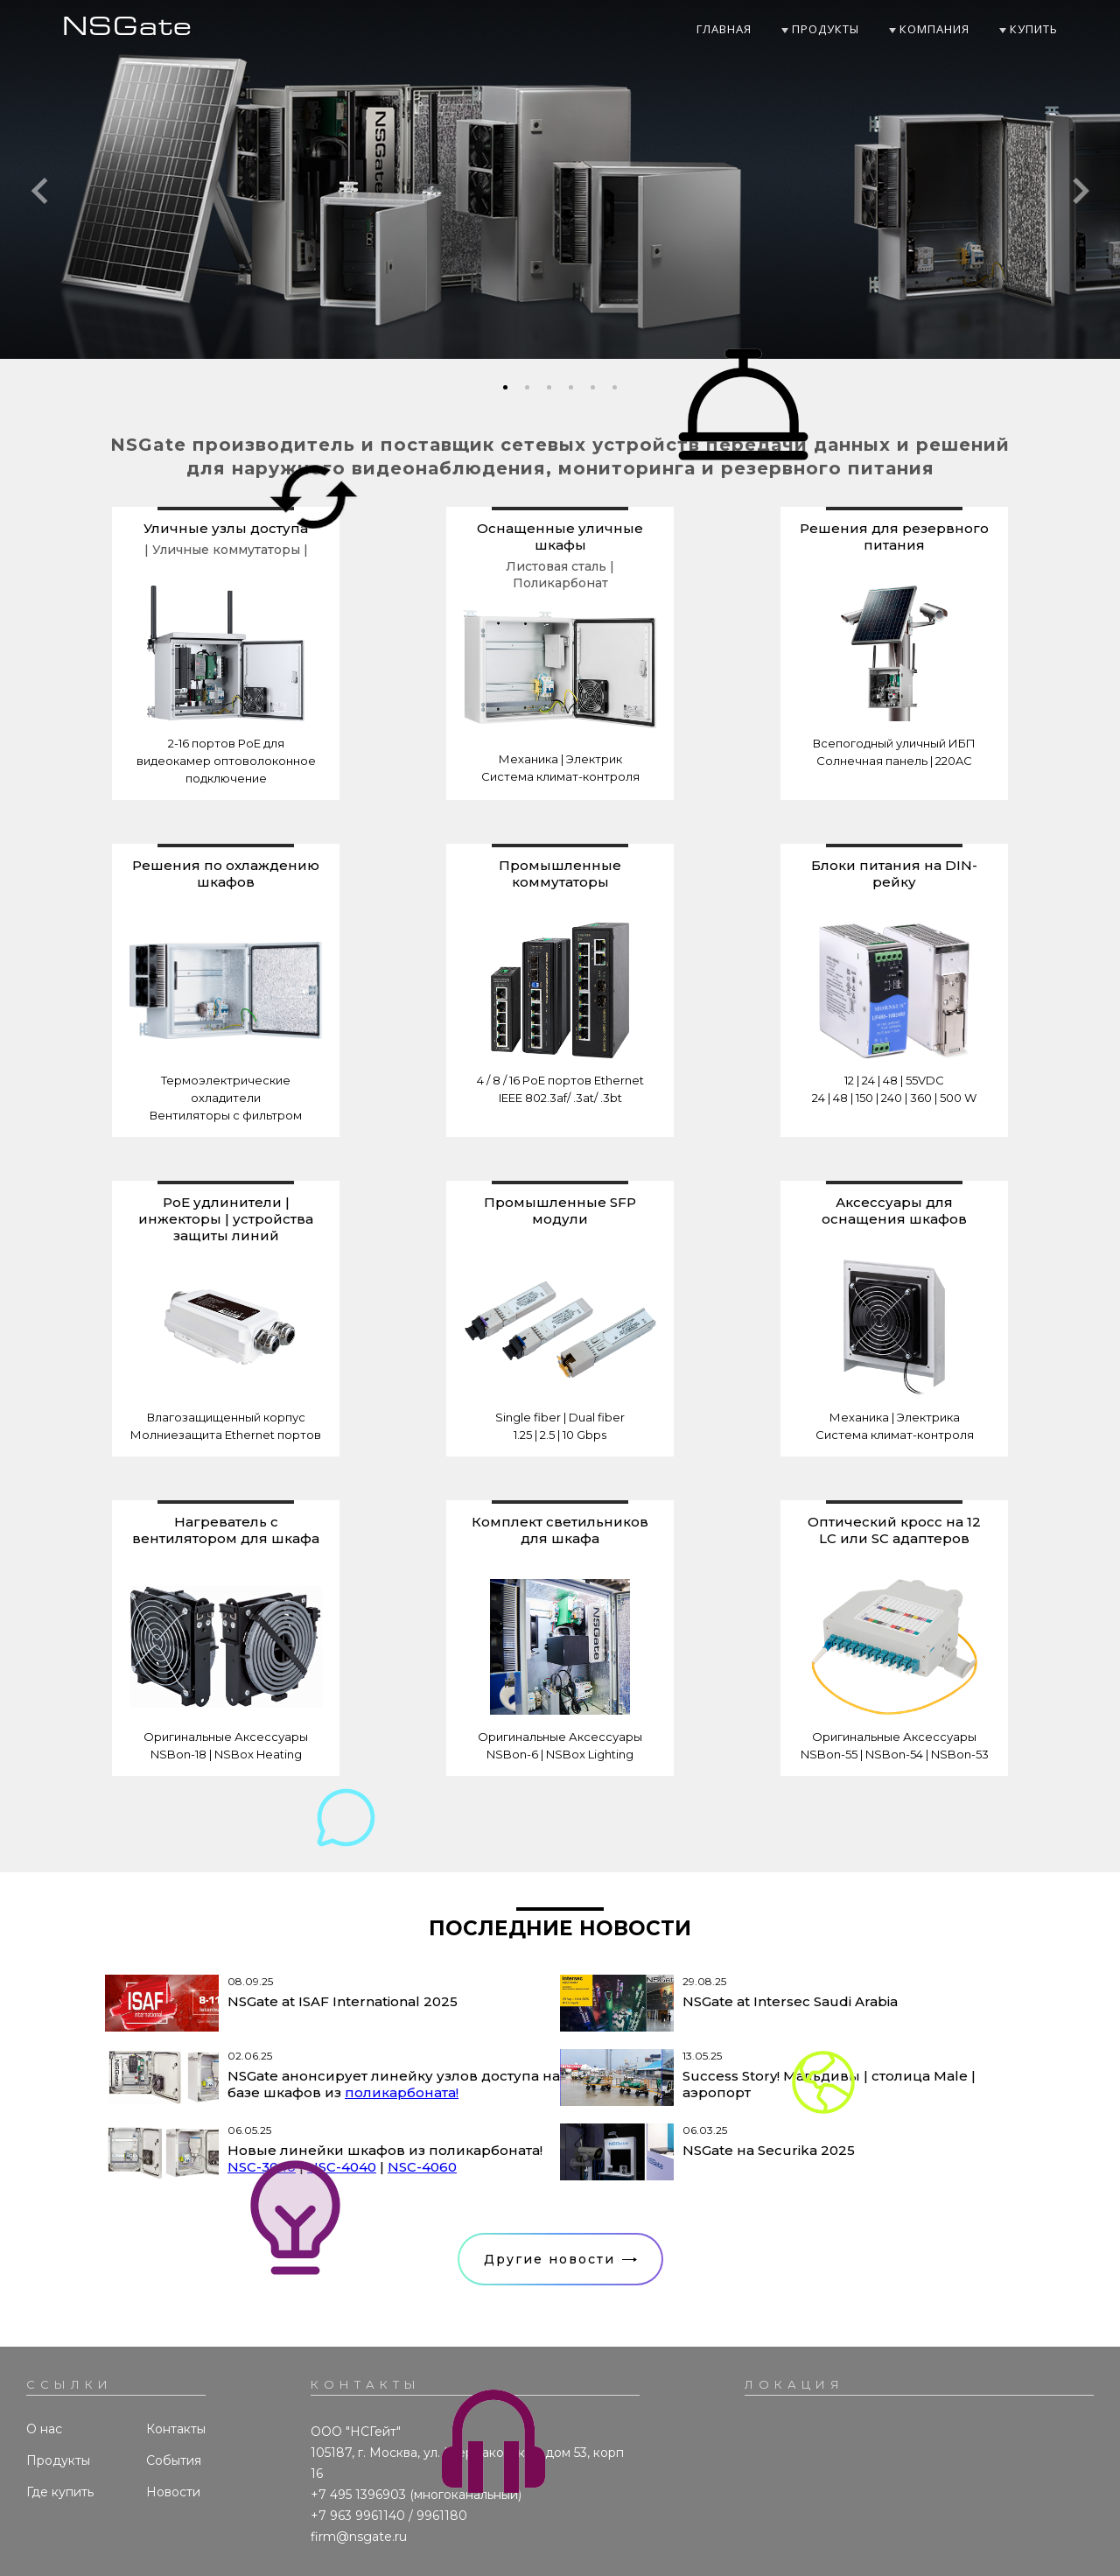  Describe the element at coordinates (346, 1817) in the screenshot. I see `open chat or messaging` at that location.